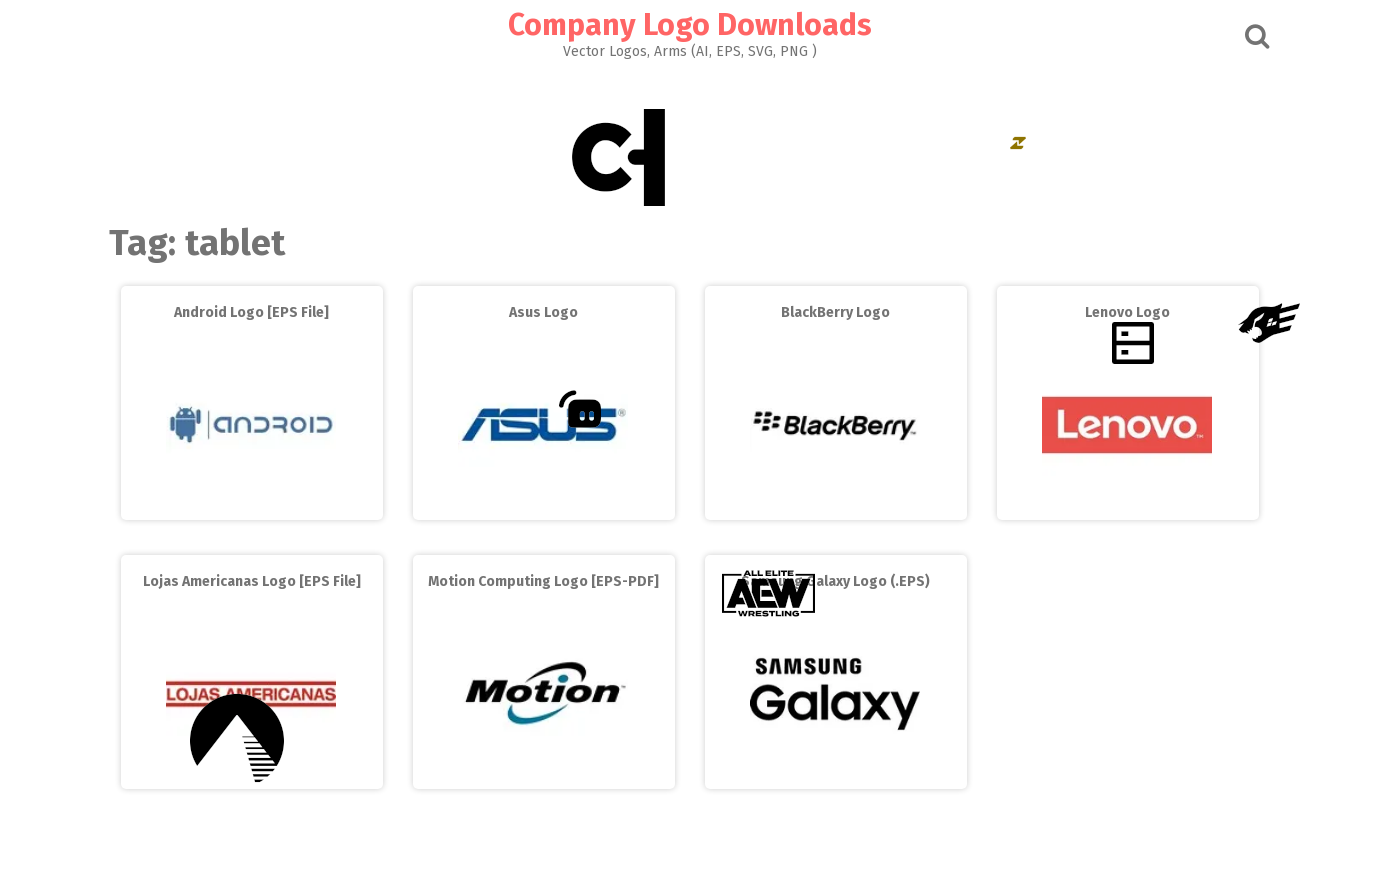  Describe the element at coordinates (1133, 343) in the screenshot. I see `access server settings` at that location.